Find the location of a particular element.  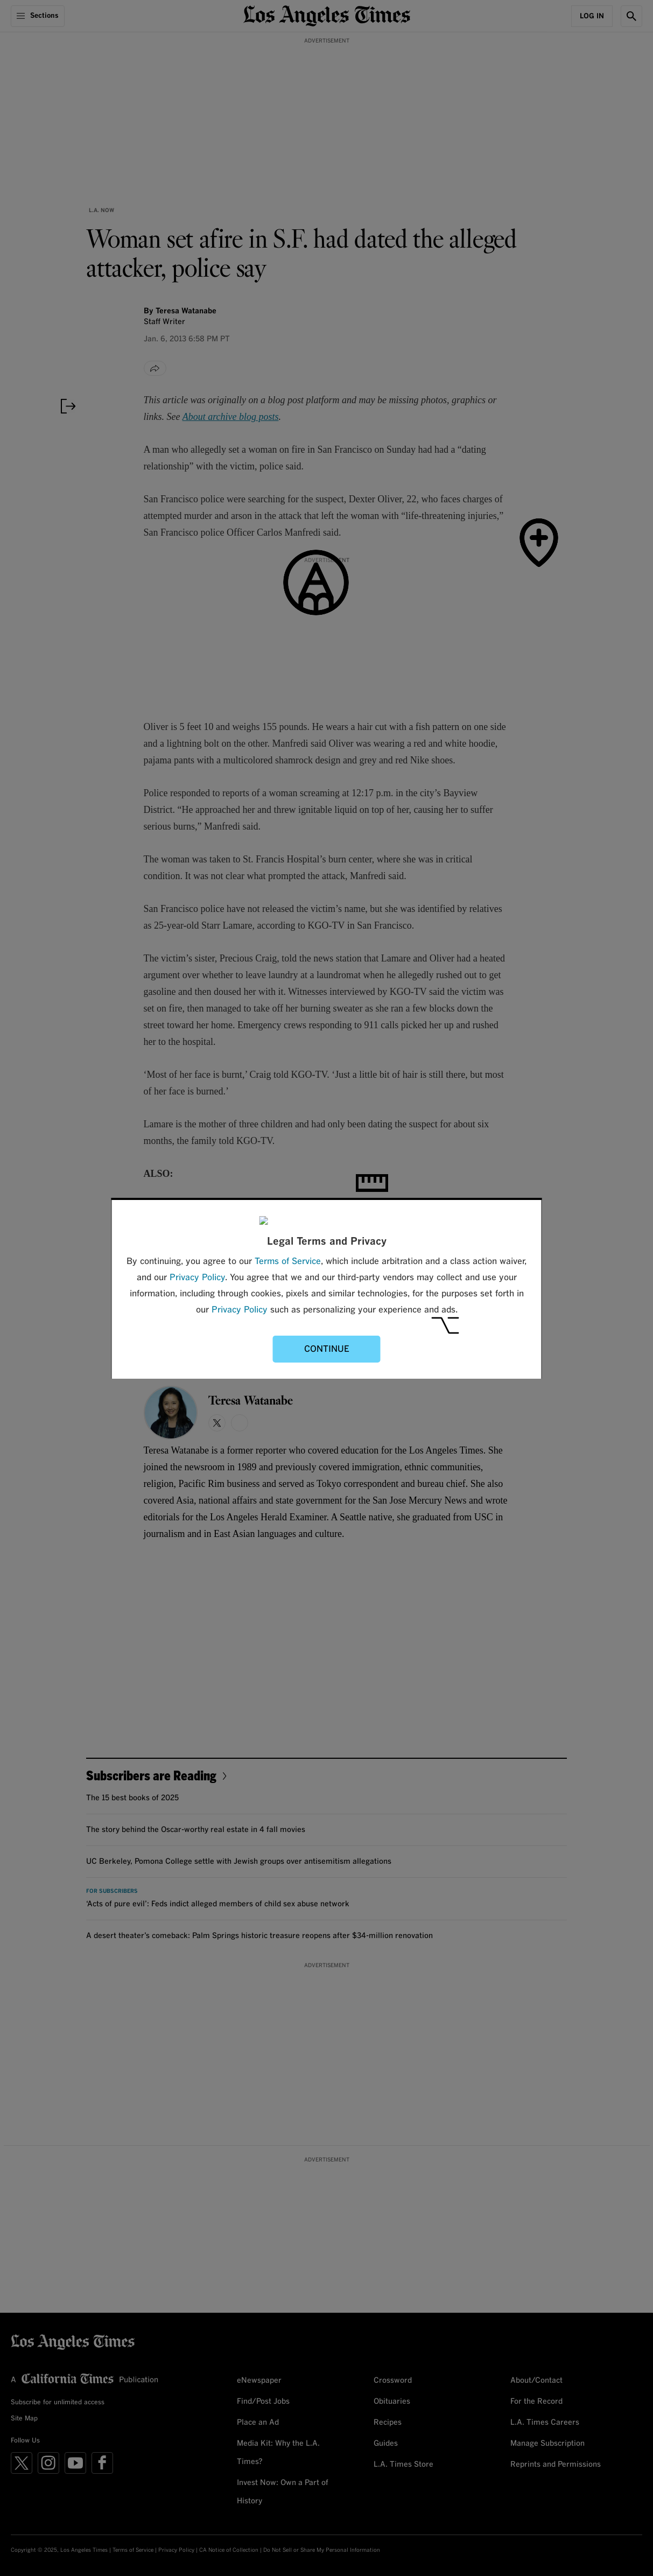

access ruler or measurement tool is located at coordinates (372, 1183).